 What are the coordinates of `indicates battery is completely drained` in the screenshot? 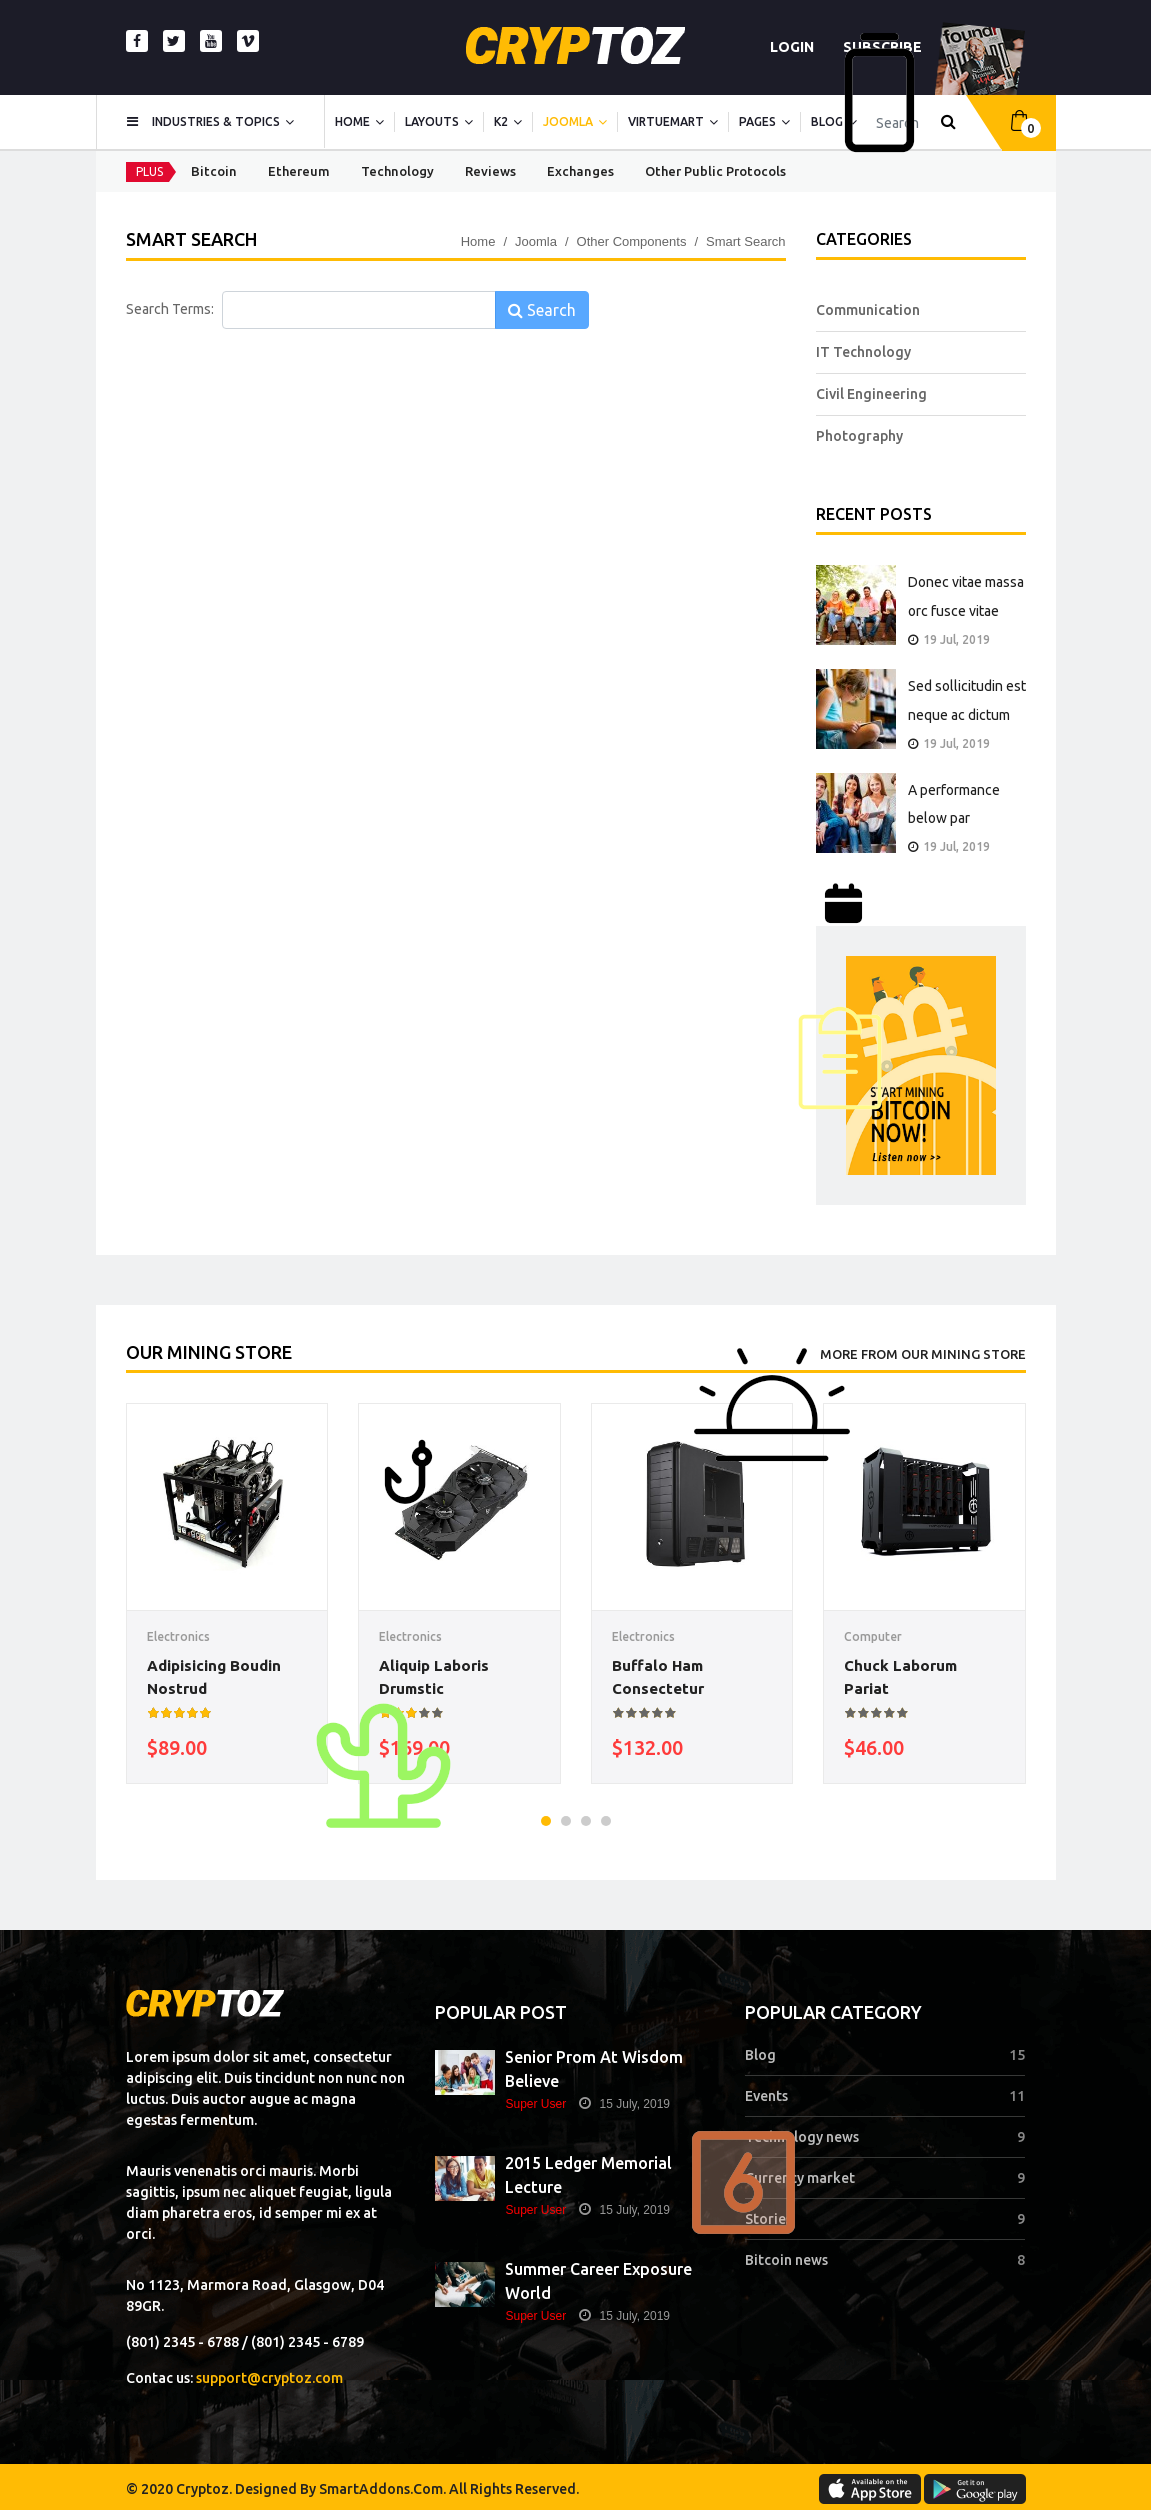 It's located at (879, 94).